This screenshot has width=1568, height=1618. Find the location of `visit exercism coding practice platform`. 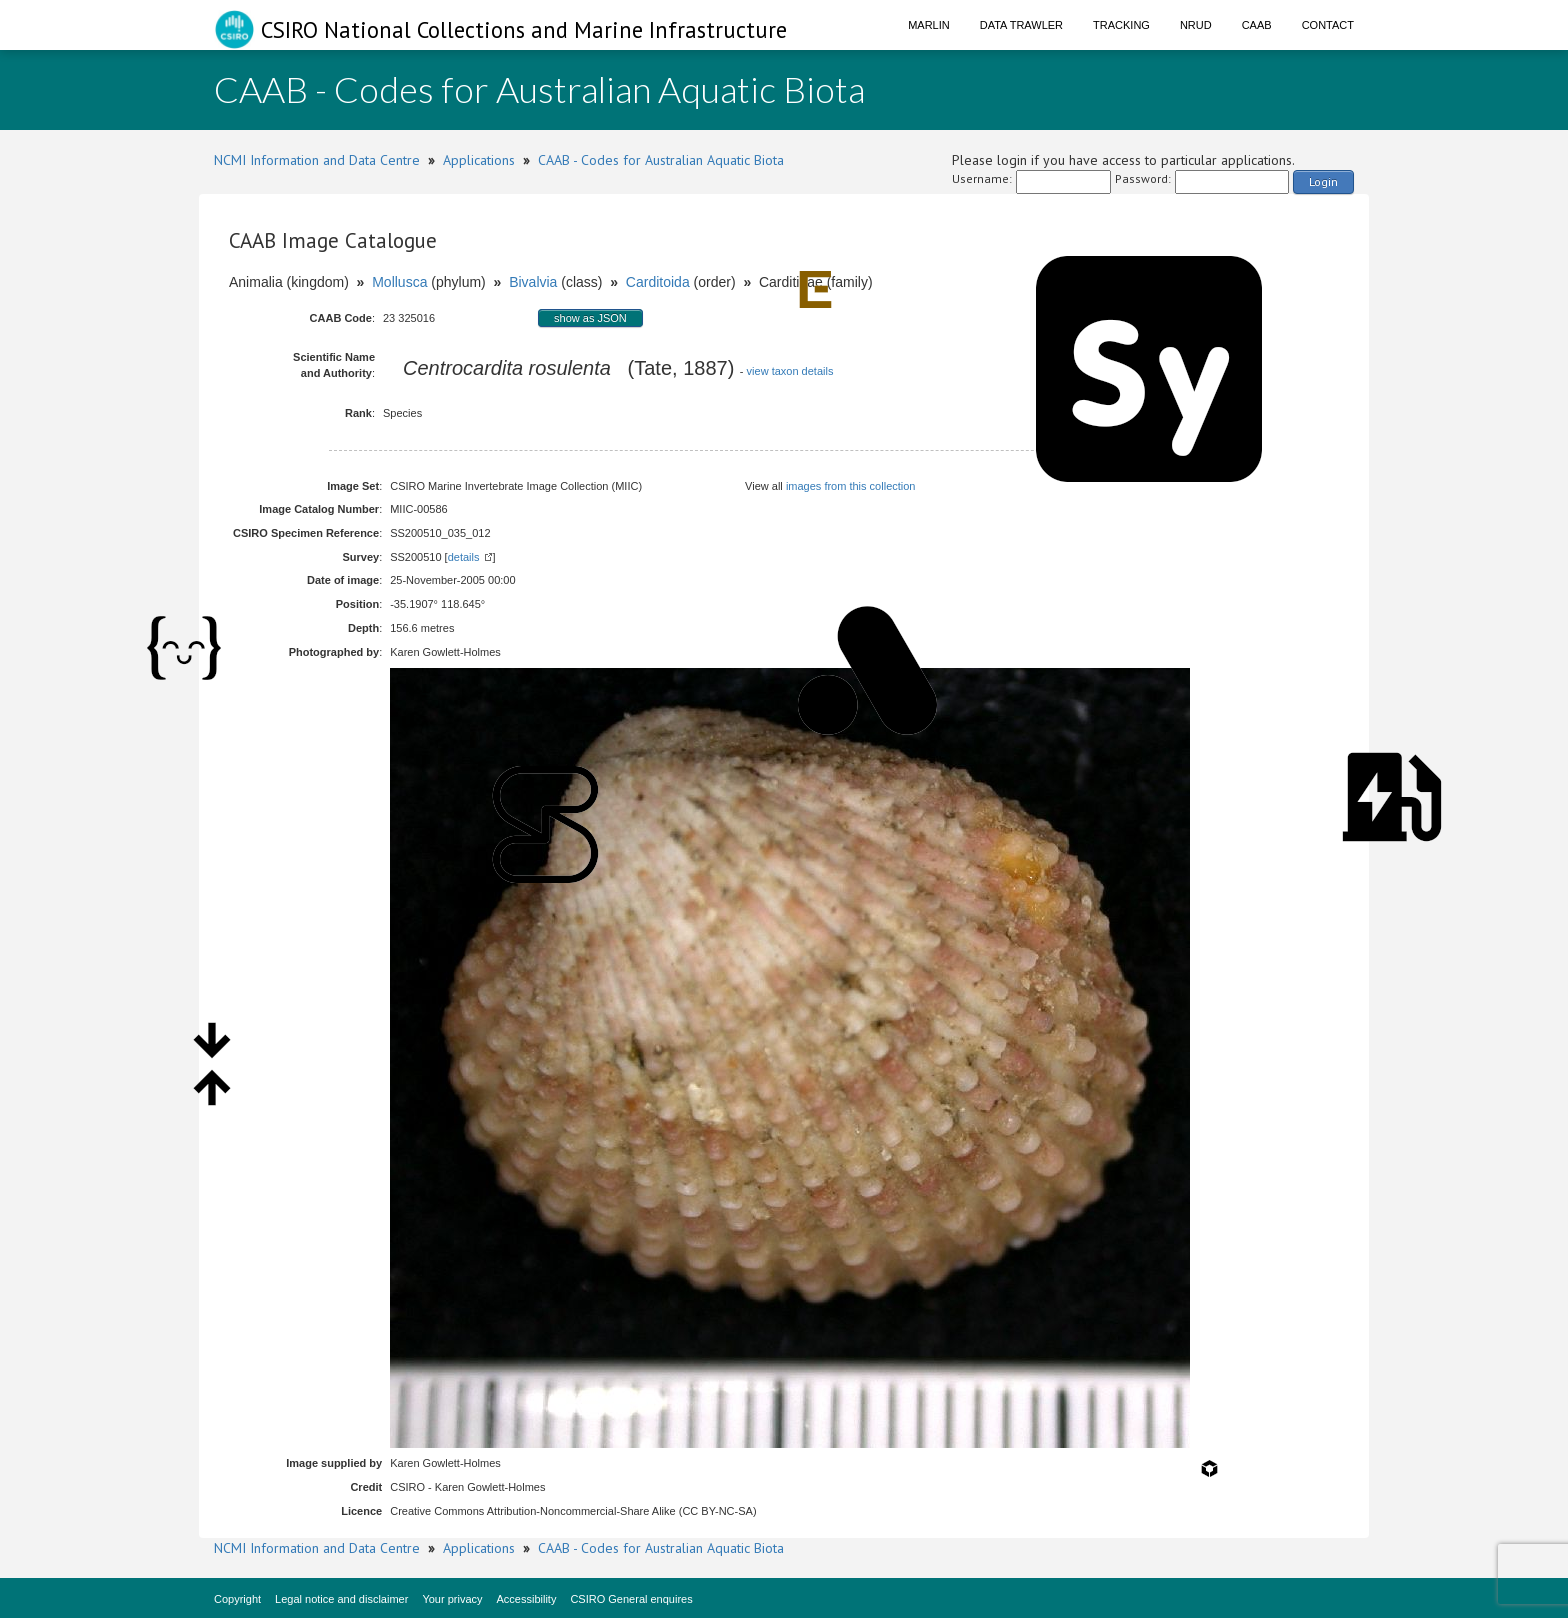

visit exercism coding practice platform is located at coordinates (184, 648).